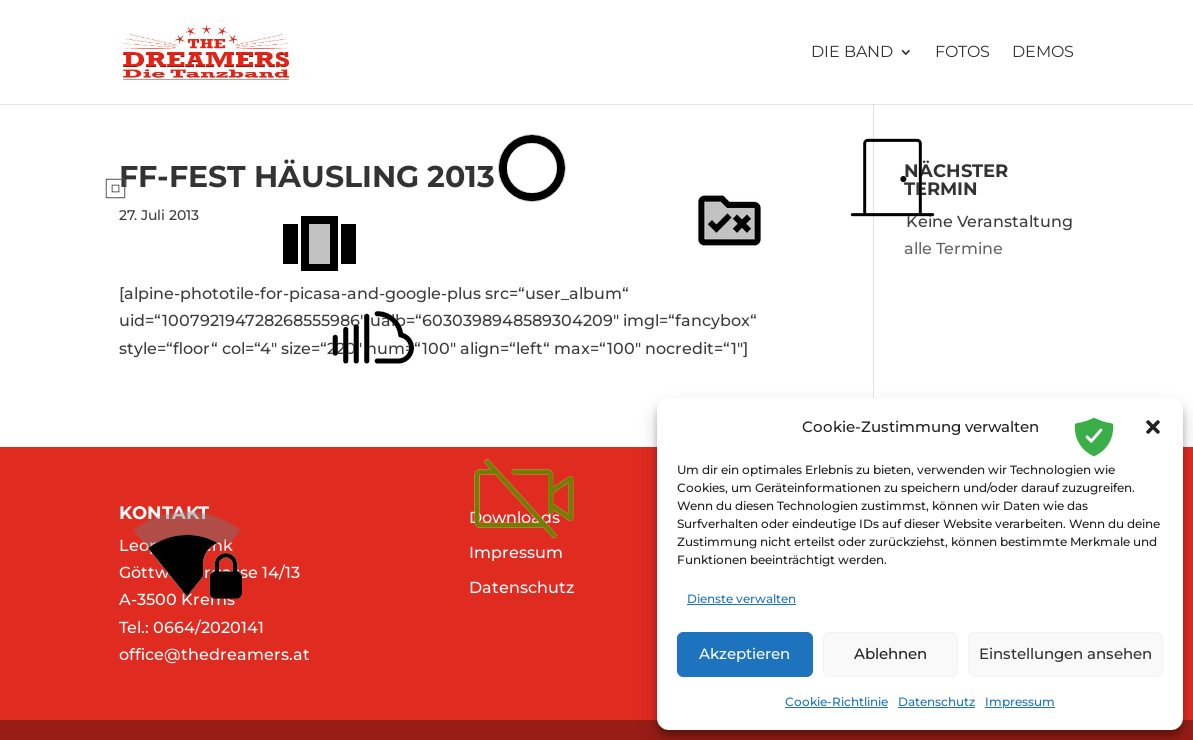 The height and width of the screenshot is (740, 1193). I want to click on view app or brand logo, so click(115, 188).